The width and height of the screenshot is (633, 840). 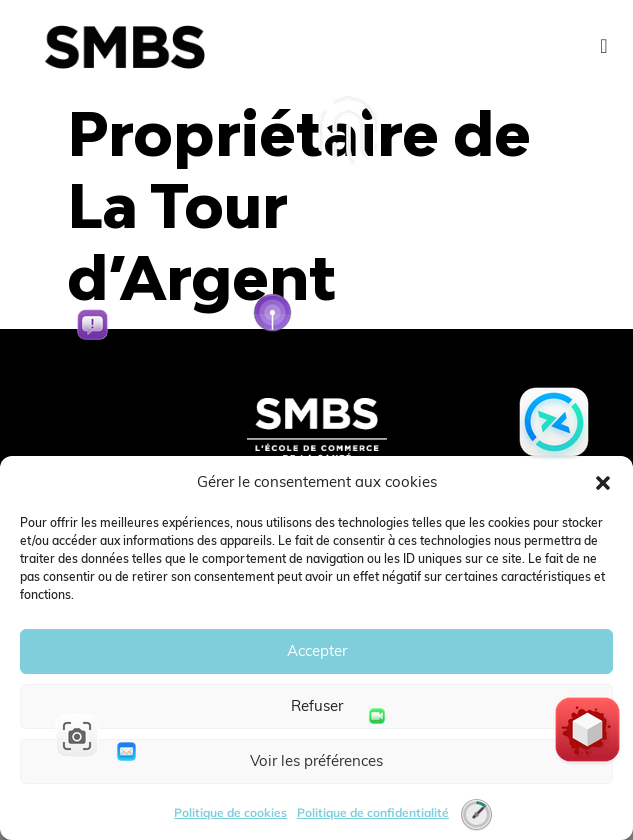 What do you see at coordinates (92, 324) in the screenshot?
I see `open Feedback Assistant to submit bug reports to Apple` at bounding box center [92, 324].